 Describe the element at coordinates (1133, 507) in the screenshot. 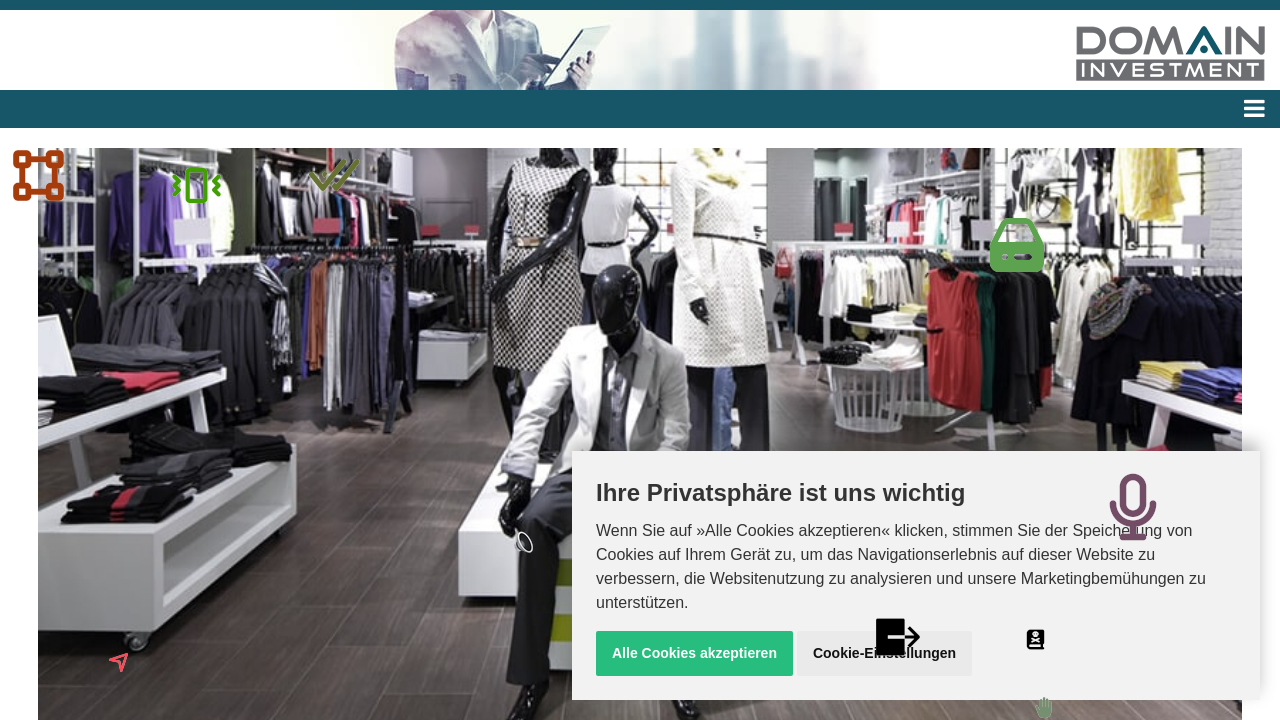

I see `tap to use voice input` at that location.